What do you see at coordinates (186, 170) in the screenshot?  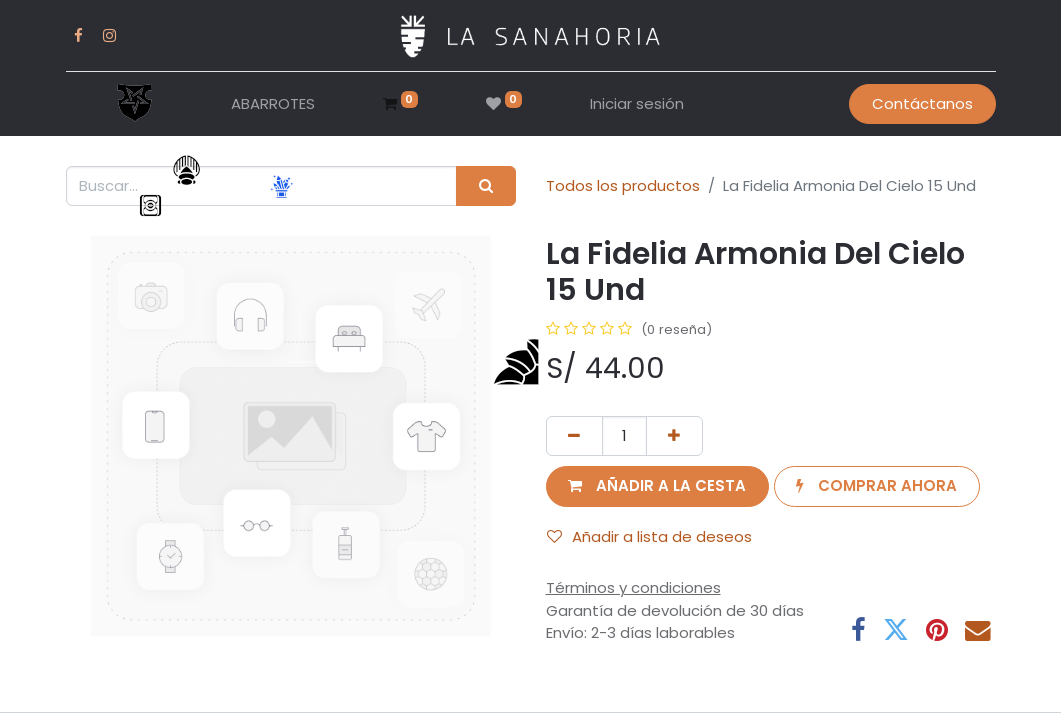 I see `represents a beetle or insect creature in a game interface` at bounding box center [186, 170].